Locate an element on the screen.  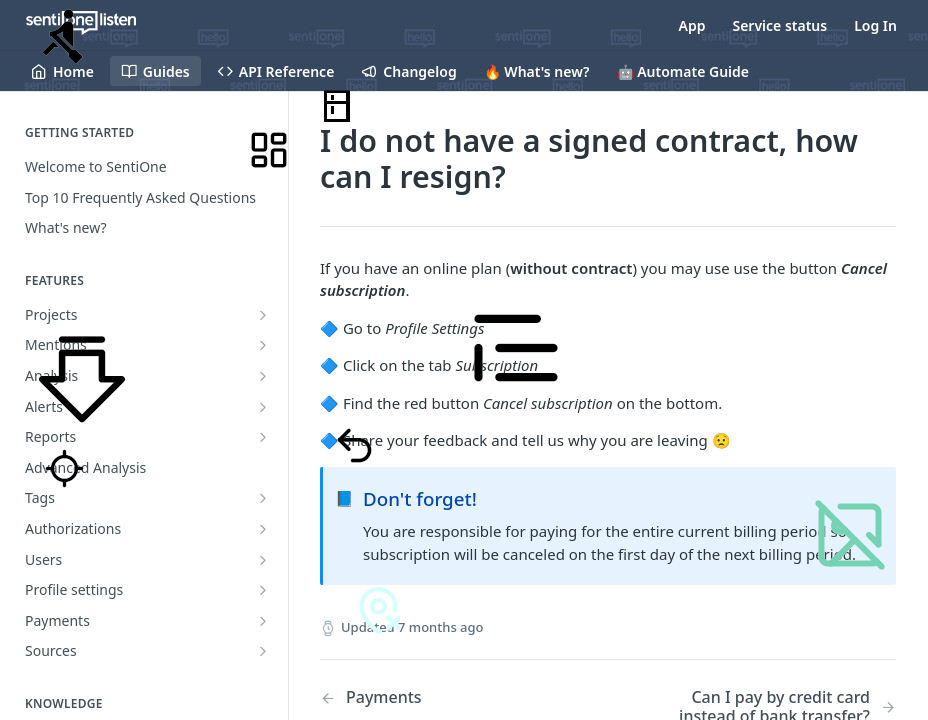
find my current location is located at coordinates (64, 468).